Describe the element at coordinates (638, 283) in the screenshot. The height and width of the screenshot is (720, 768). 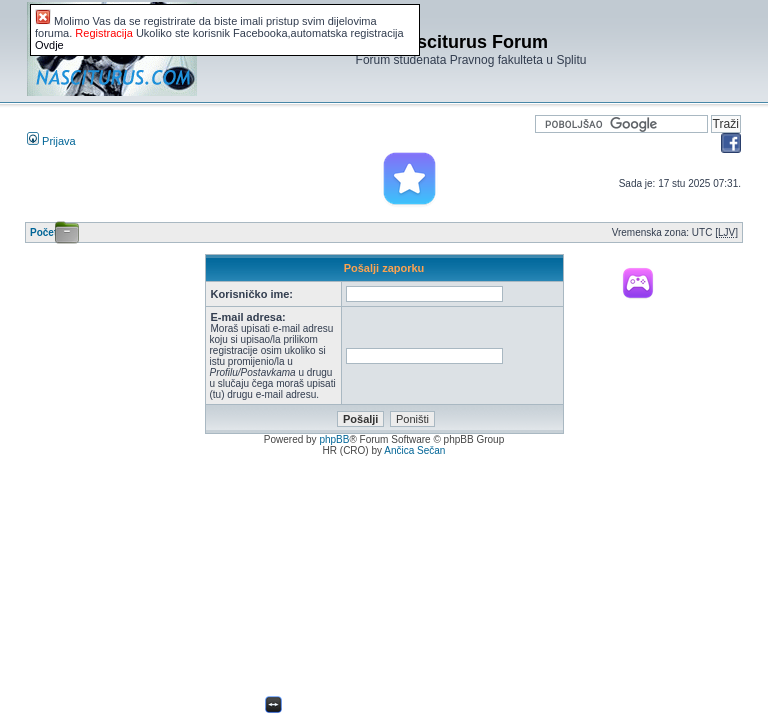
I see `open gnome arcade gaming app` at that location.